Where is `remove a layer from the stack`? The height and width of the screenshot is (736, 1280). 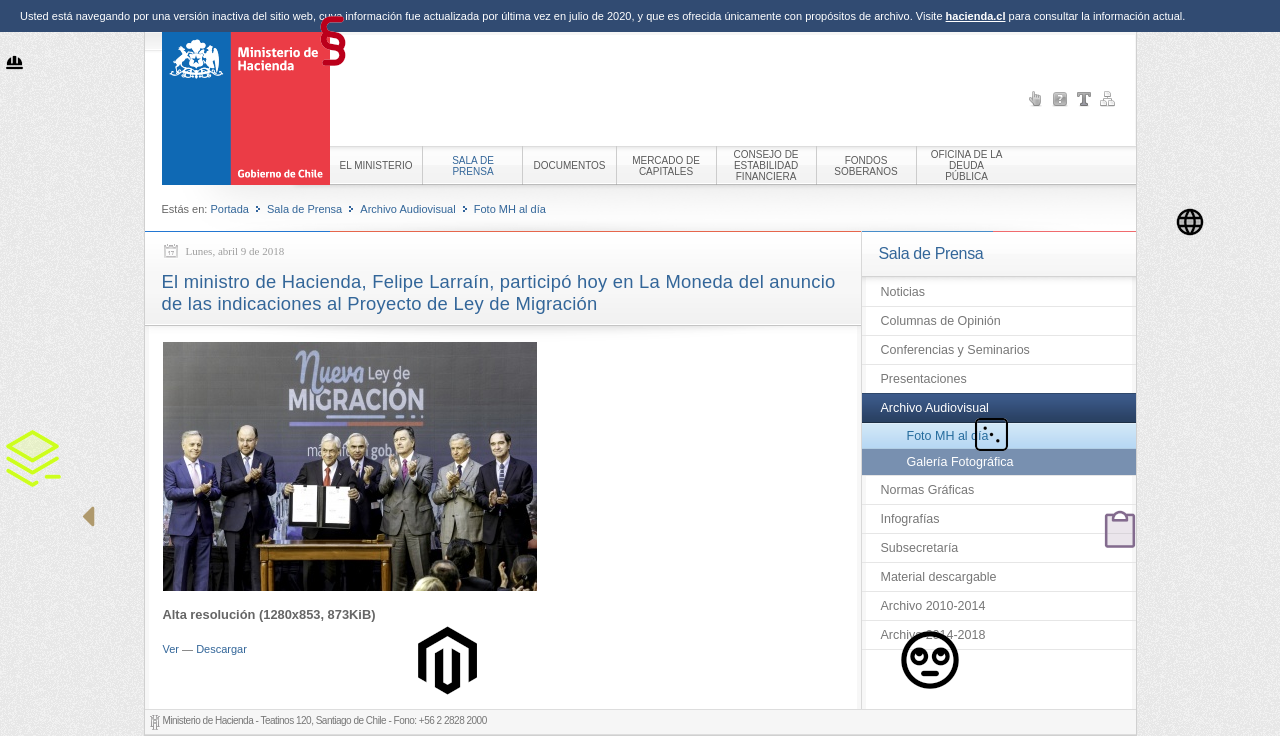
remove a layer from the stack is located at coordinates (32, 458).